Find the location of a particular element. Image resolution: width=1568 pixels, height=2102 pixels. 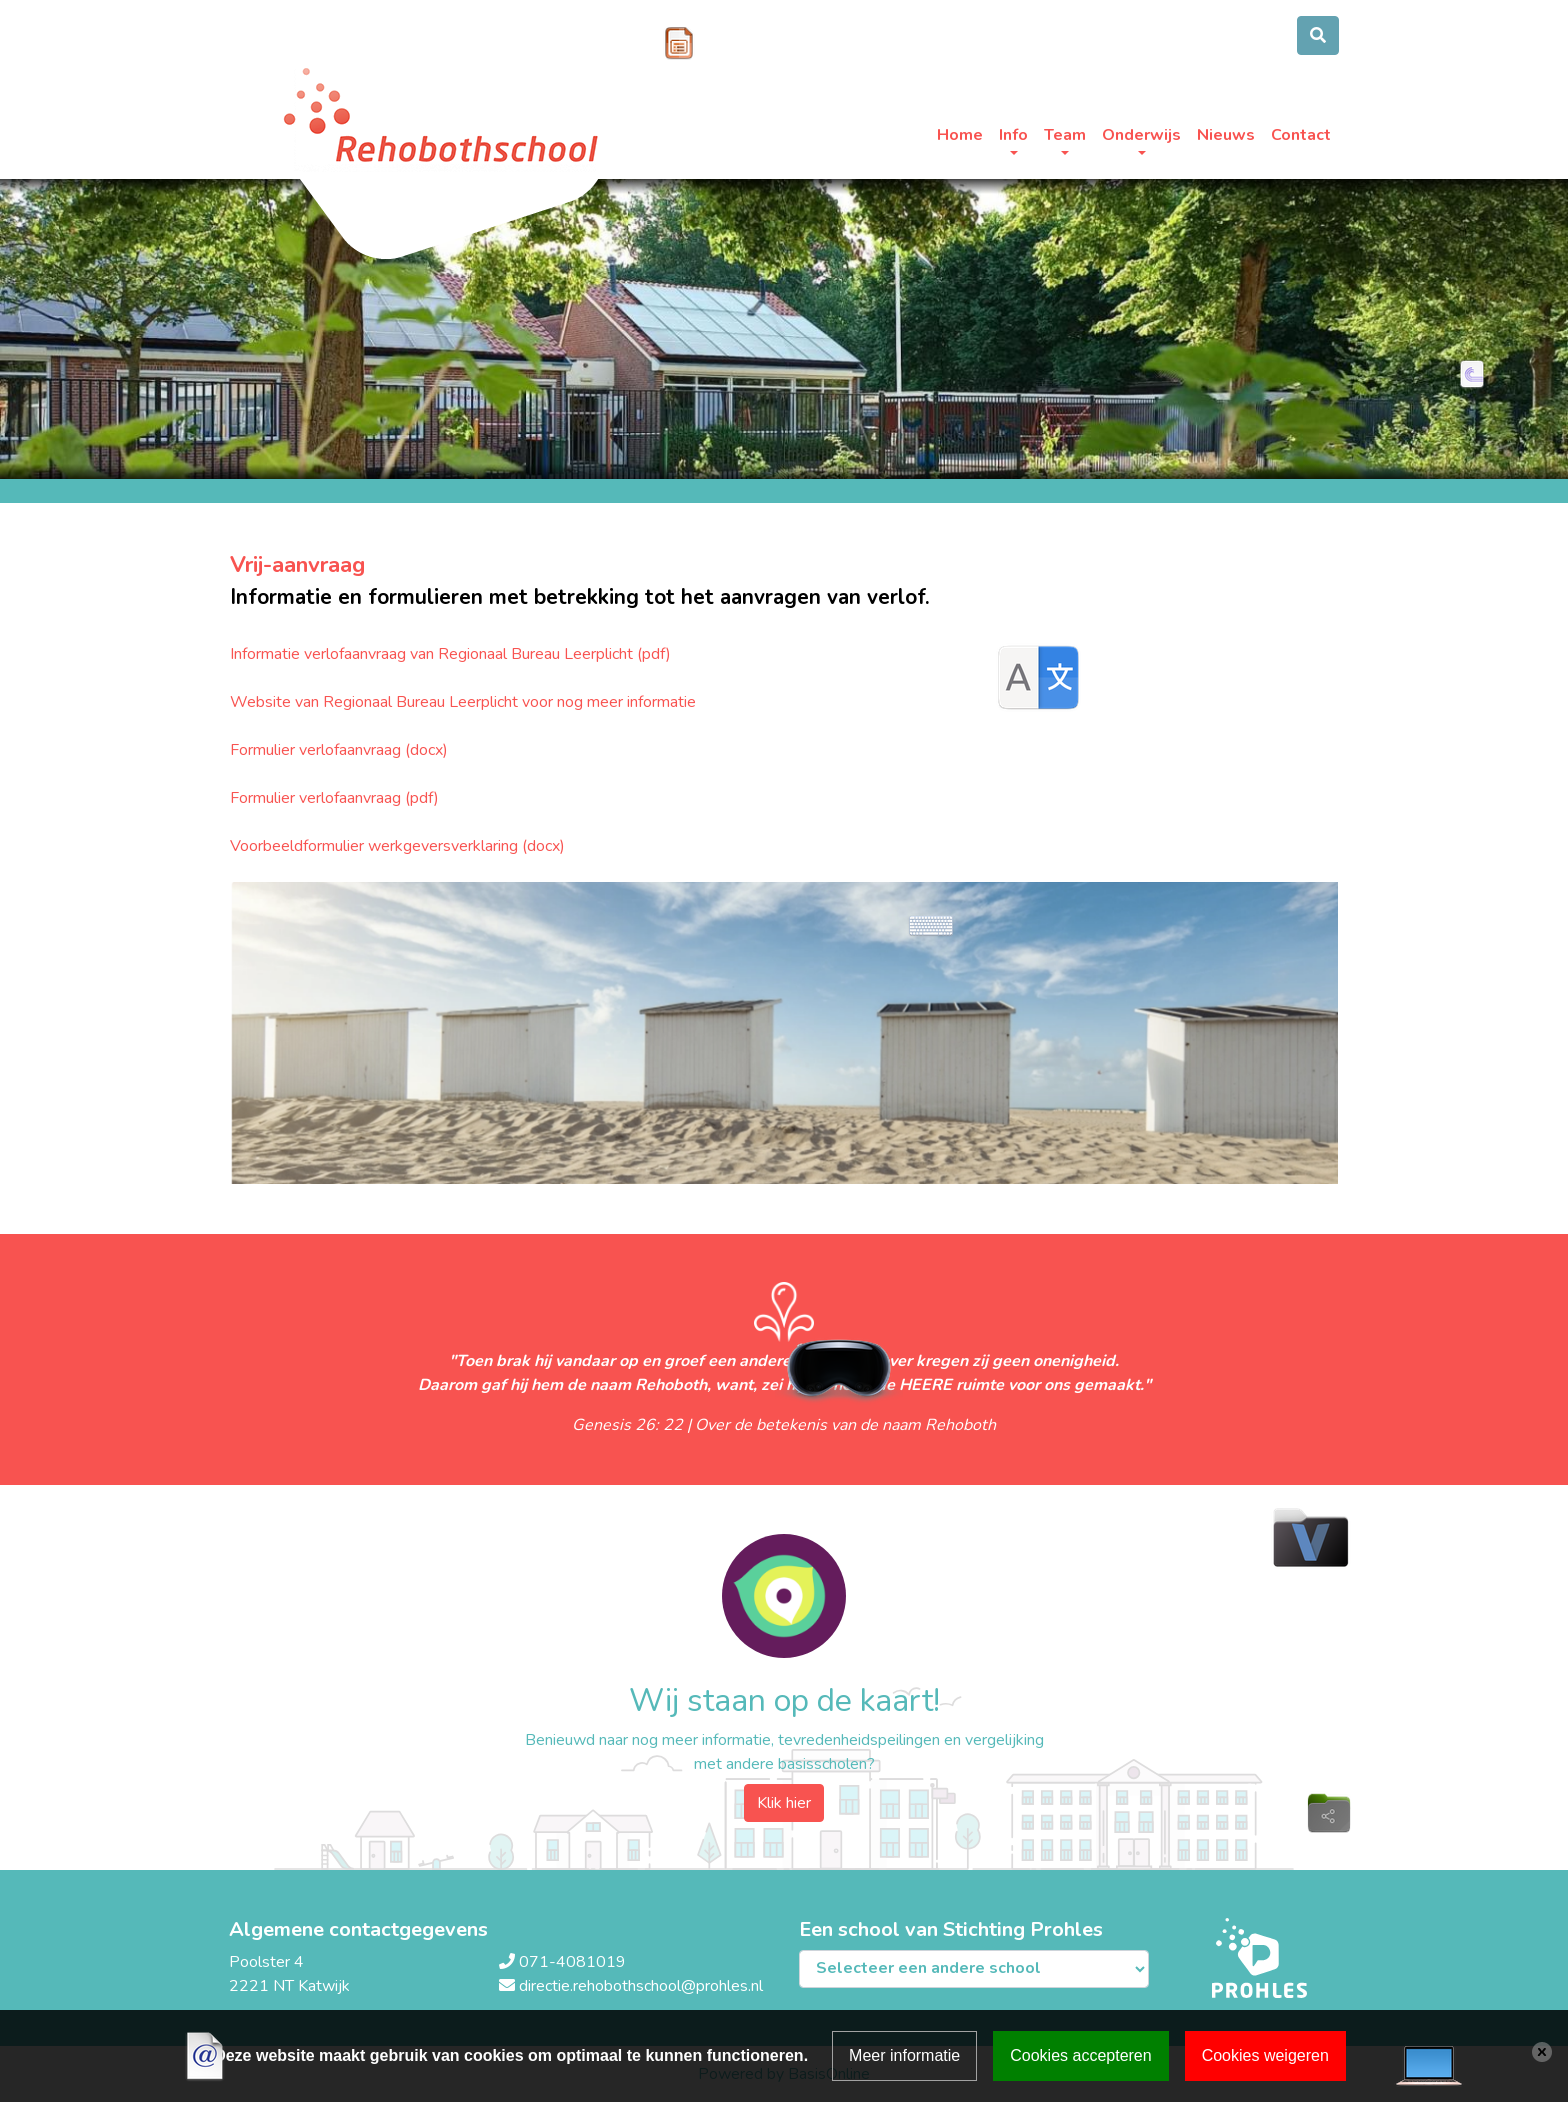

access language and translation settings is located at coordinates (1038, 677).